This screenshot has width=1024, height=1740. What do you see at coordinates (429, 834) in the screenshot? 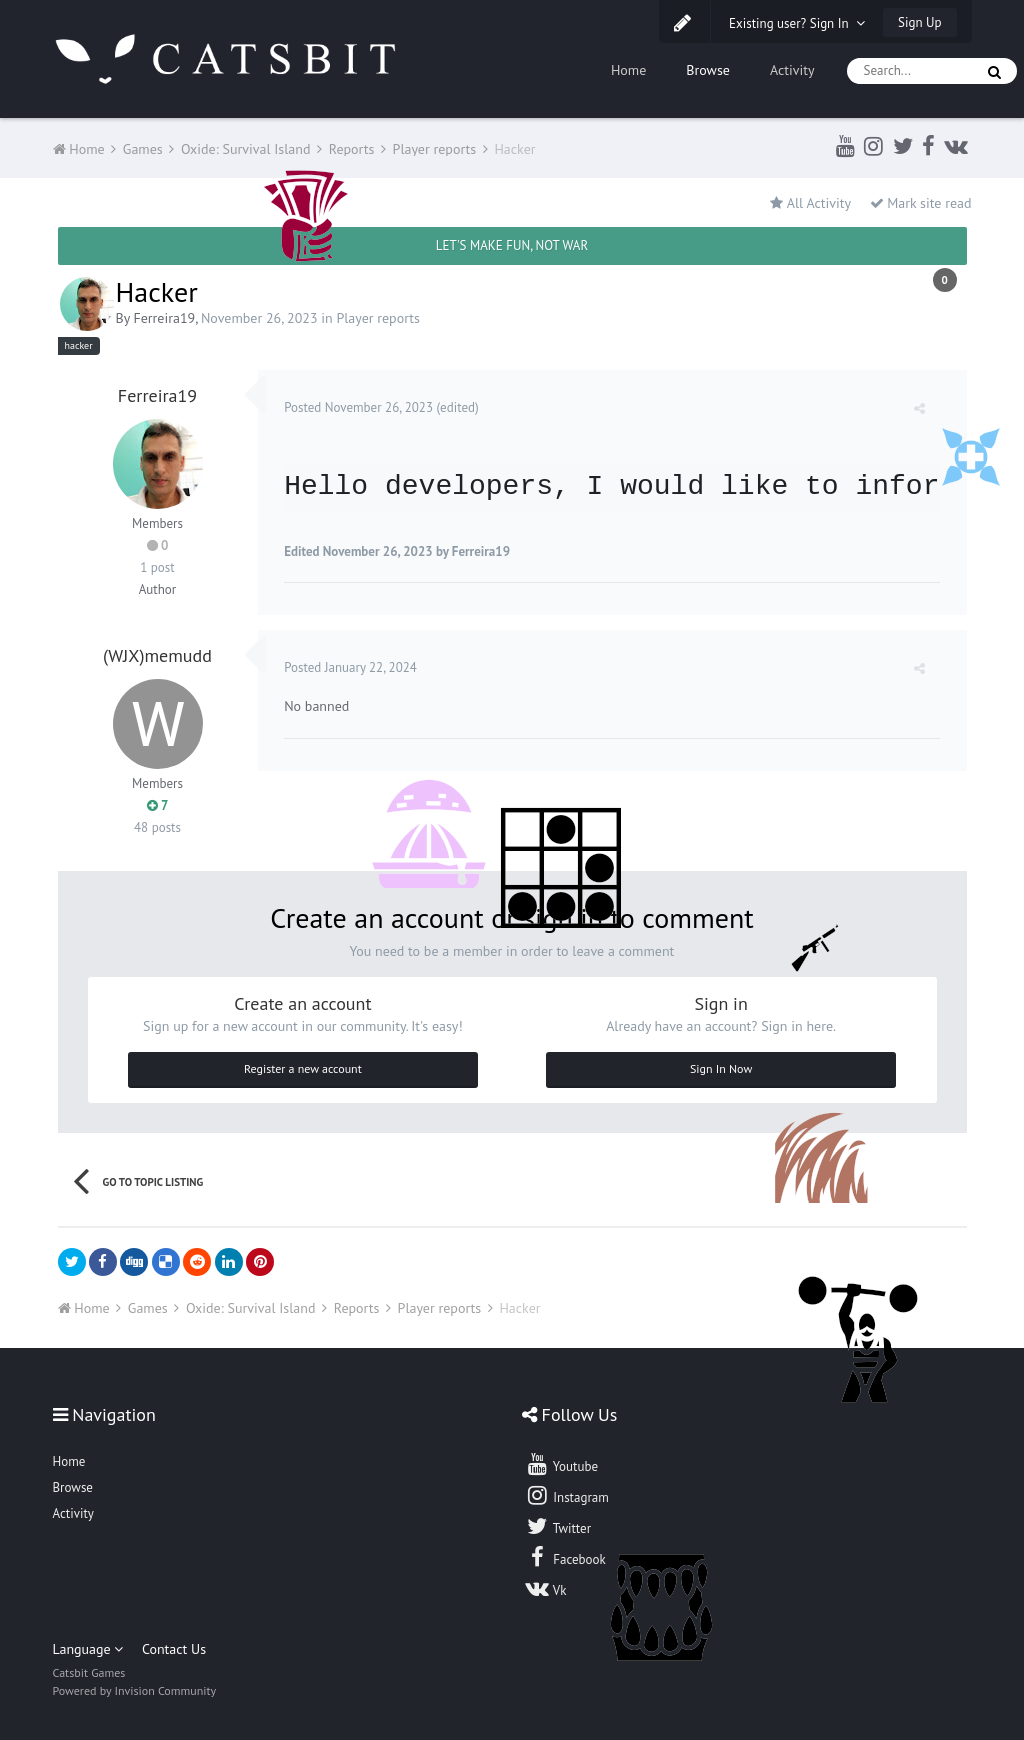
I see `access kitchen or cooking tools` at bounding box center [429, 834].